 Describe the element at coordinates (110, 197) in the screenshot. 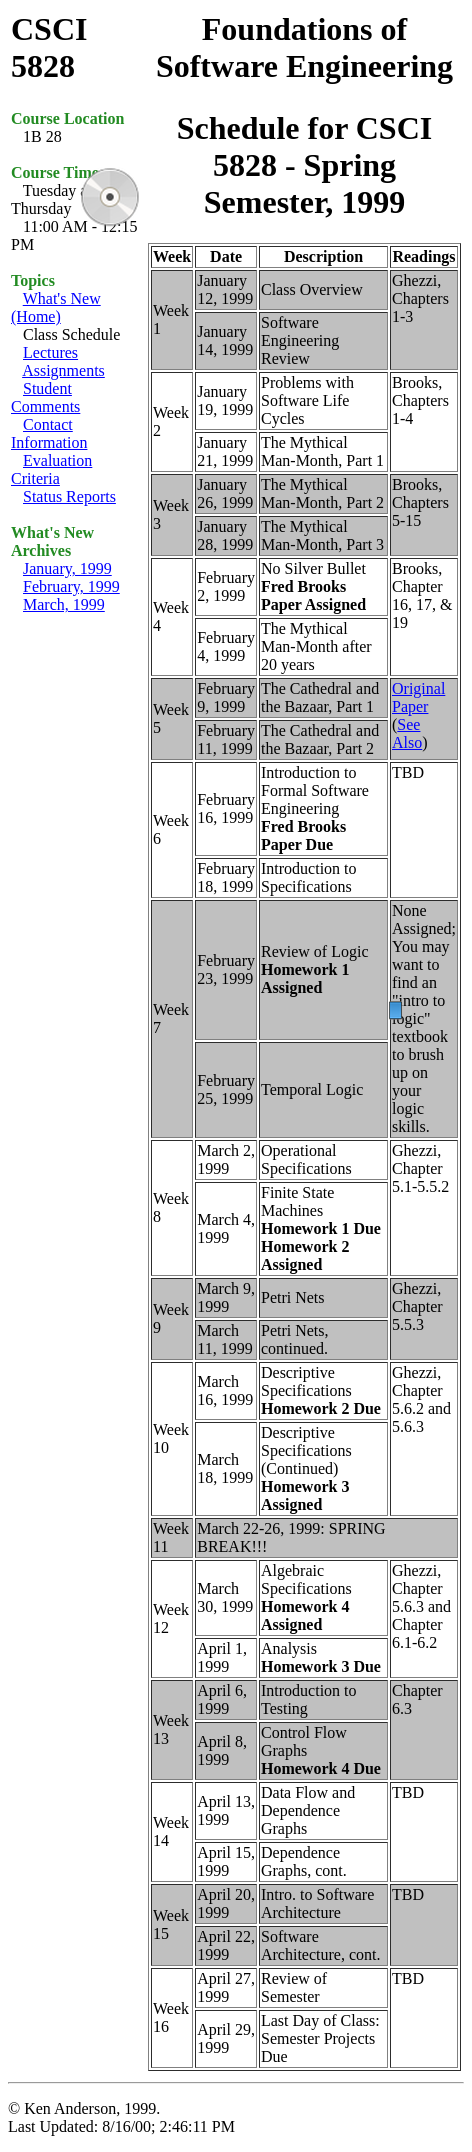

I see `indicates a DVD+R disc device` at that location.